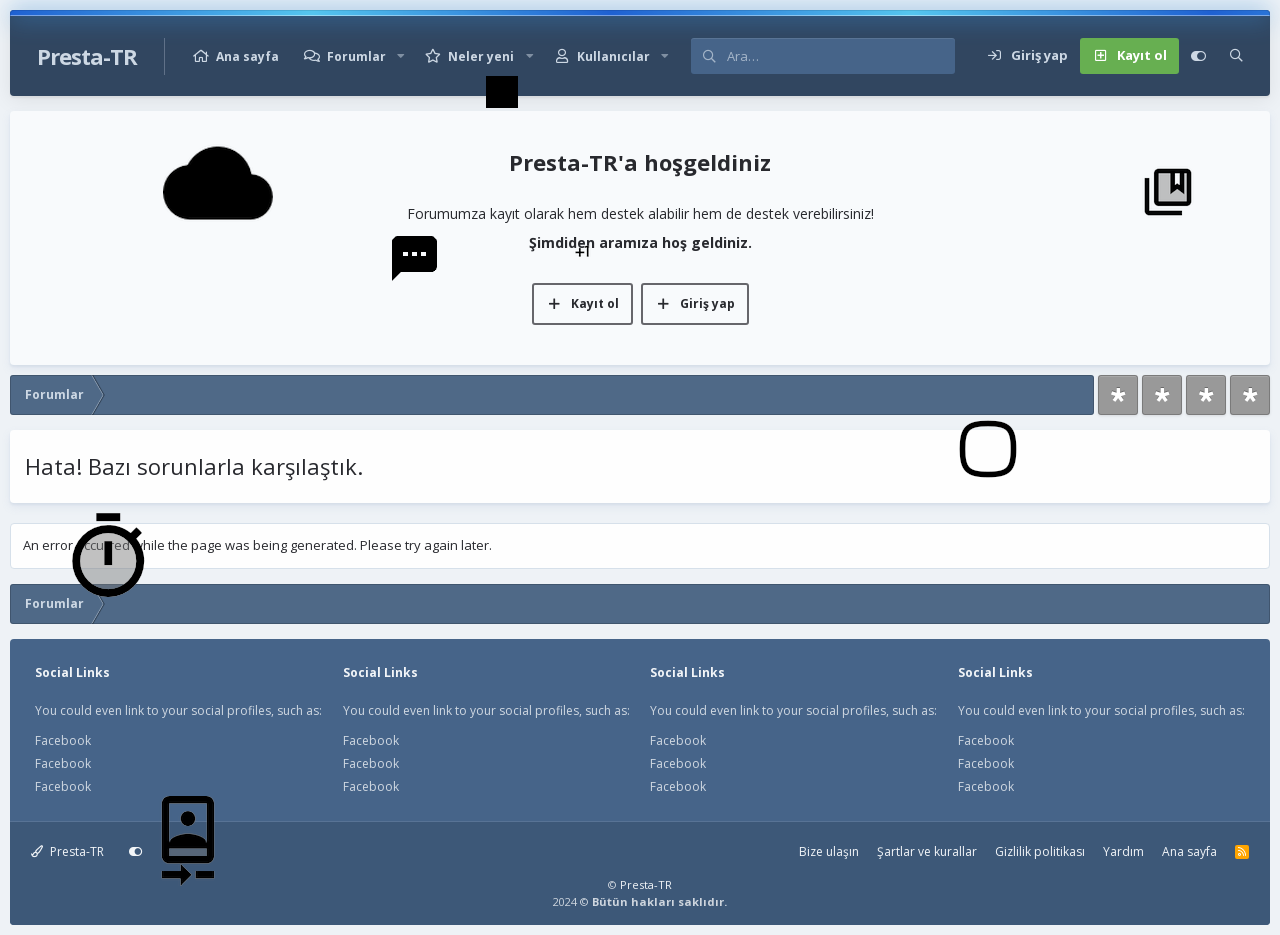  What do you see at coordinates (188, 841) in the screenshot?
I see `switch to front-facing camera` at bounding box center [188, 841].